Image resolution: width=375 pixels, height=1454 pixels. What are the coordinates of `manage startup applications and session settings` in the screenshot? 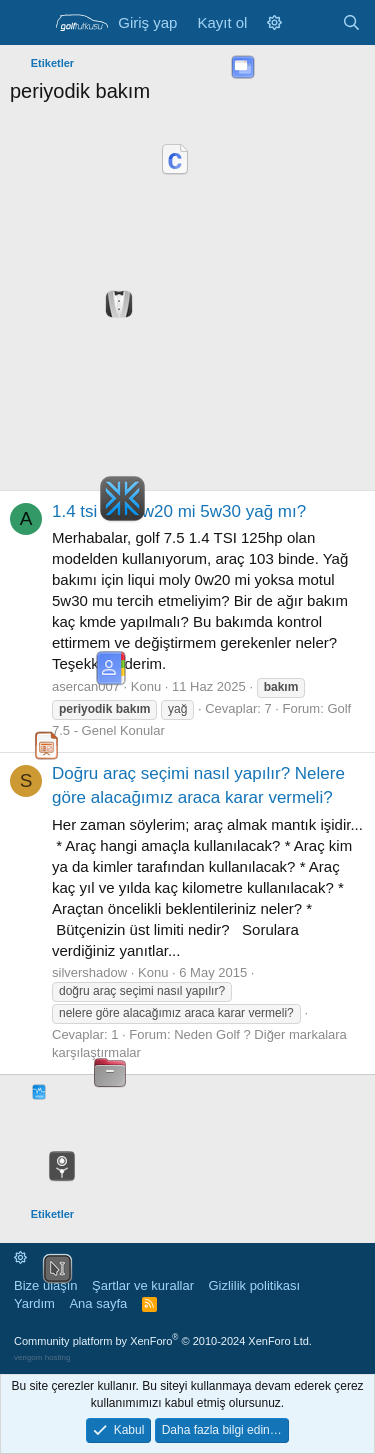 It's located at (243, 67).